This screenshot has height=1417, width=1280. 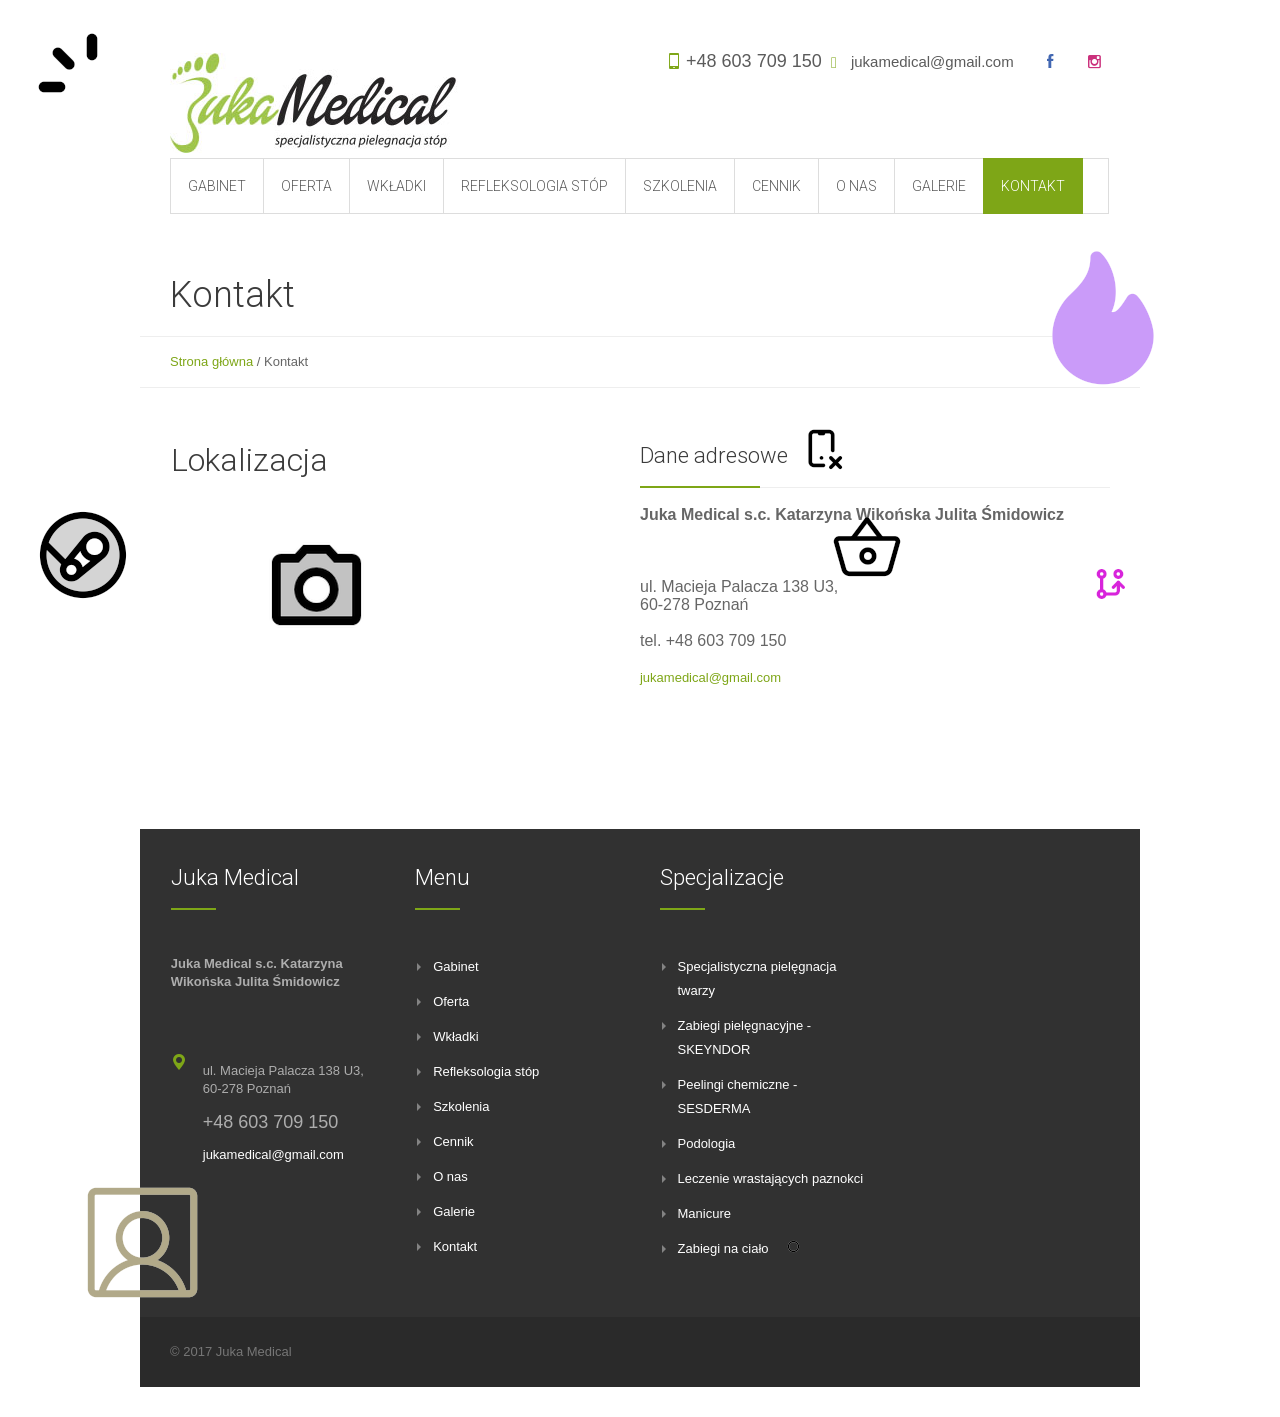 I want to click on open Steam application, so click(x=83, y=555).